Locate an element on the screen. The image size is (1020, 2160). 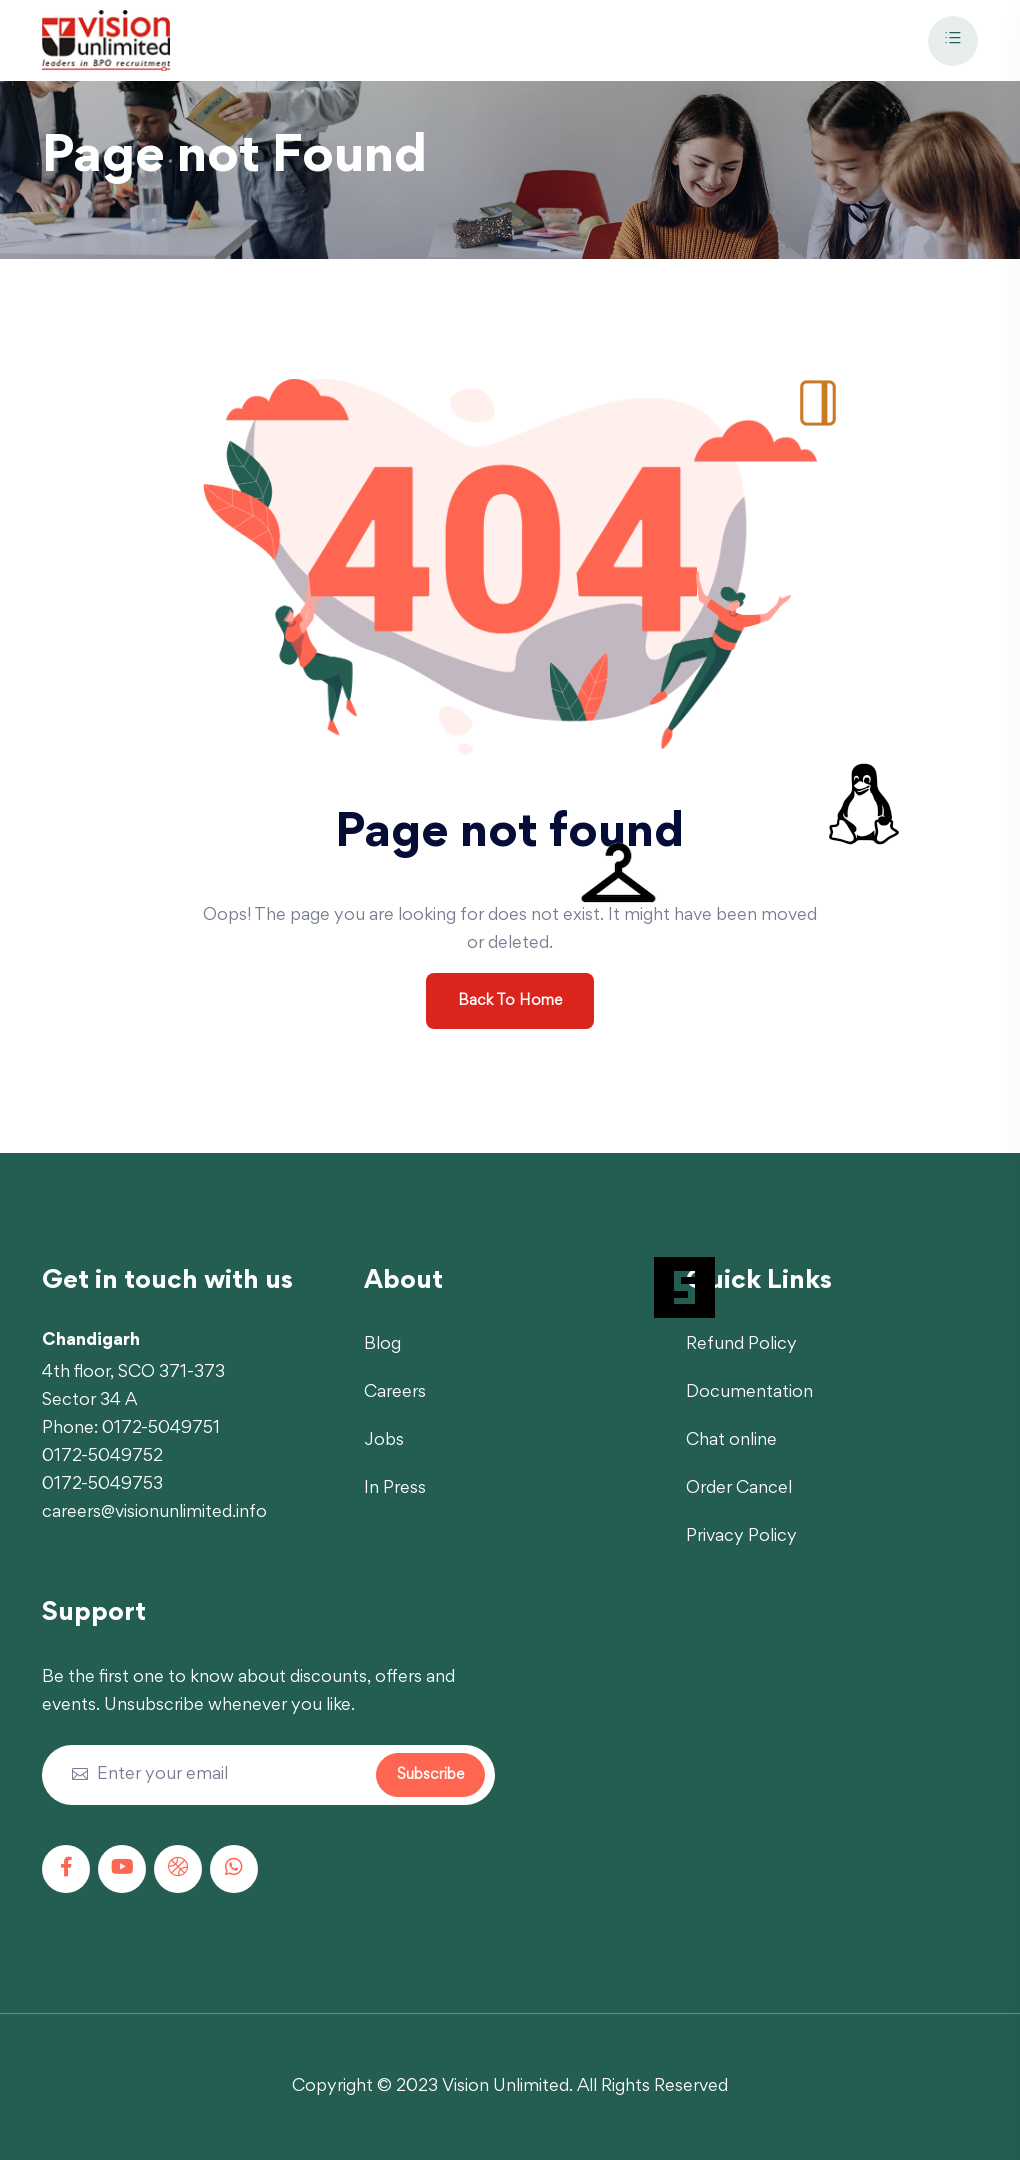
select image filter or preset number 5 is located at coordinates (684, 1287).